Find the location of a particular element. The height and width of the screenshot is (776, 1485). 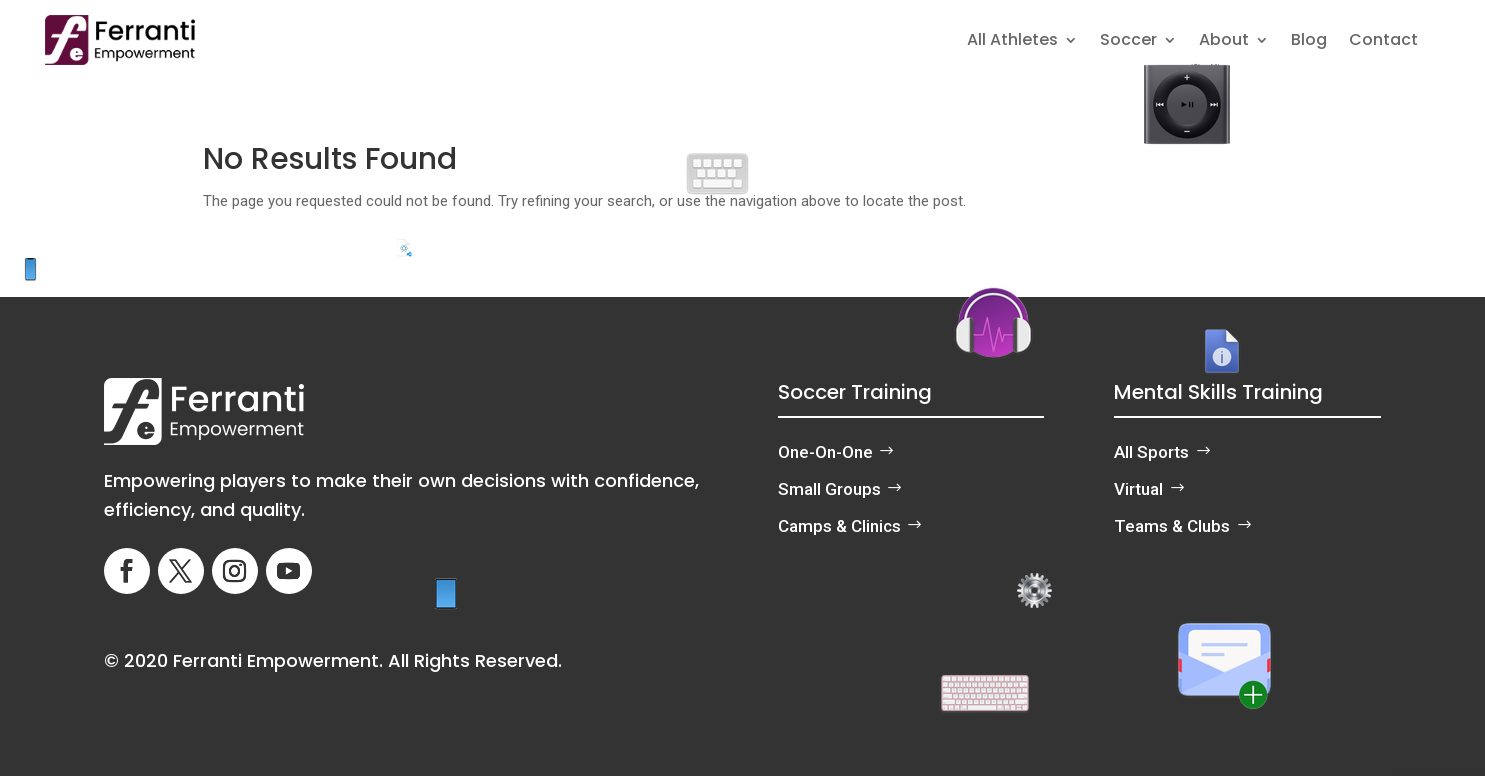

access keyboard settings is located at coordinates (717, 173).